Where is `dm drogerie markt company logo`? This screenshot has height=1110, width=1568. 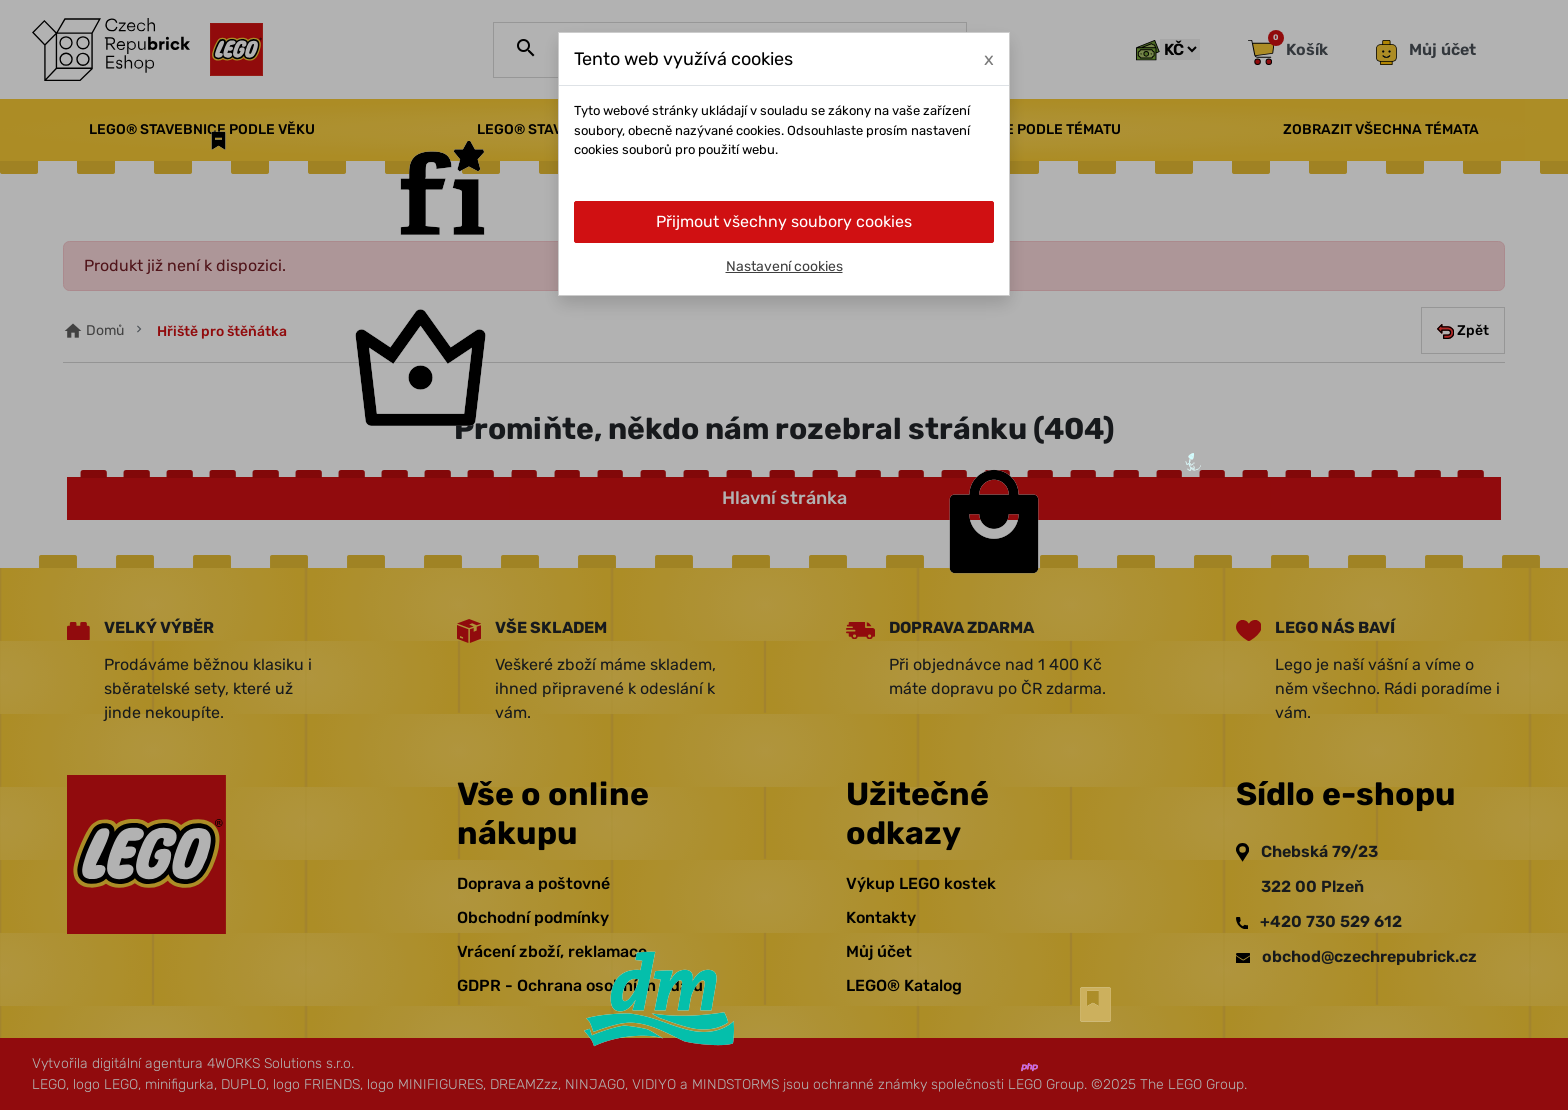 dm drogerie markt company logo is located at coordinates (659, 999).